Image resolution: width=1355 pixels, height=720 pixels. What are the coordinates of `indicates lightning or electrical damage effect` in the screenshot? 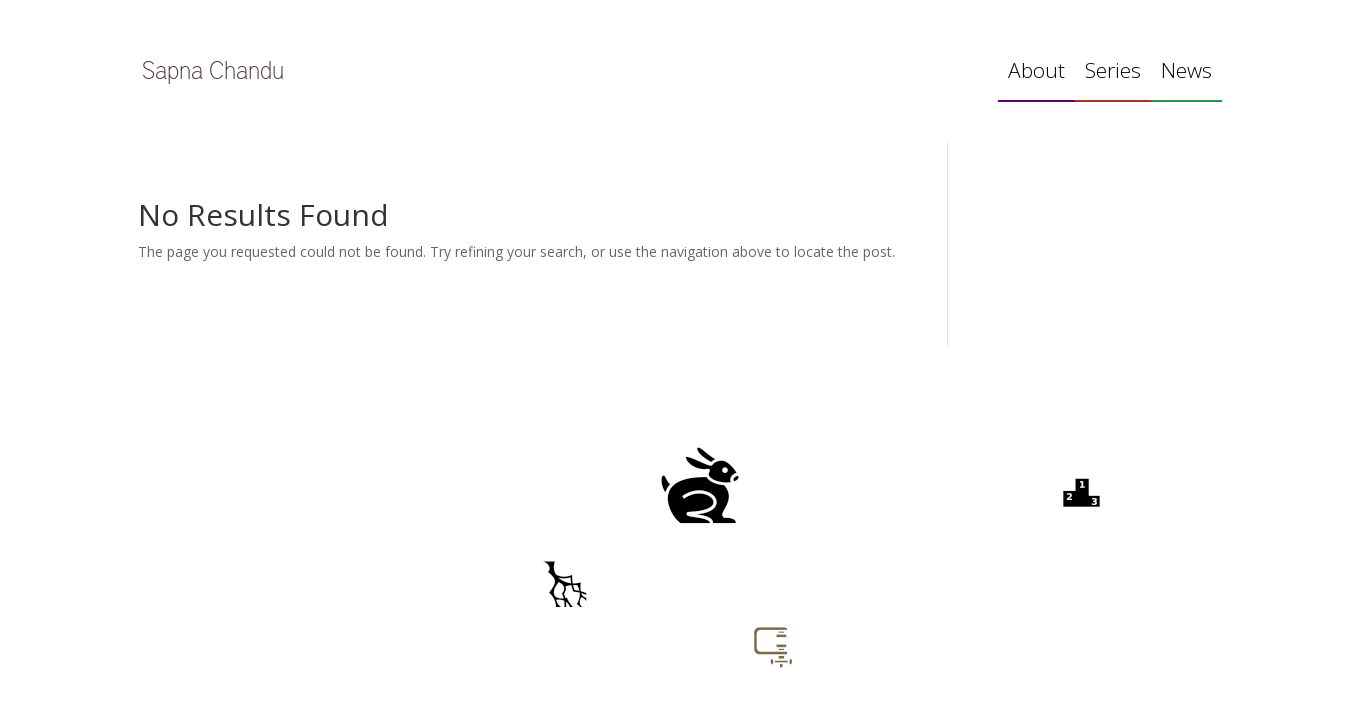 It's located at (563, 584).